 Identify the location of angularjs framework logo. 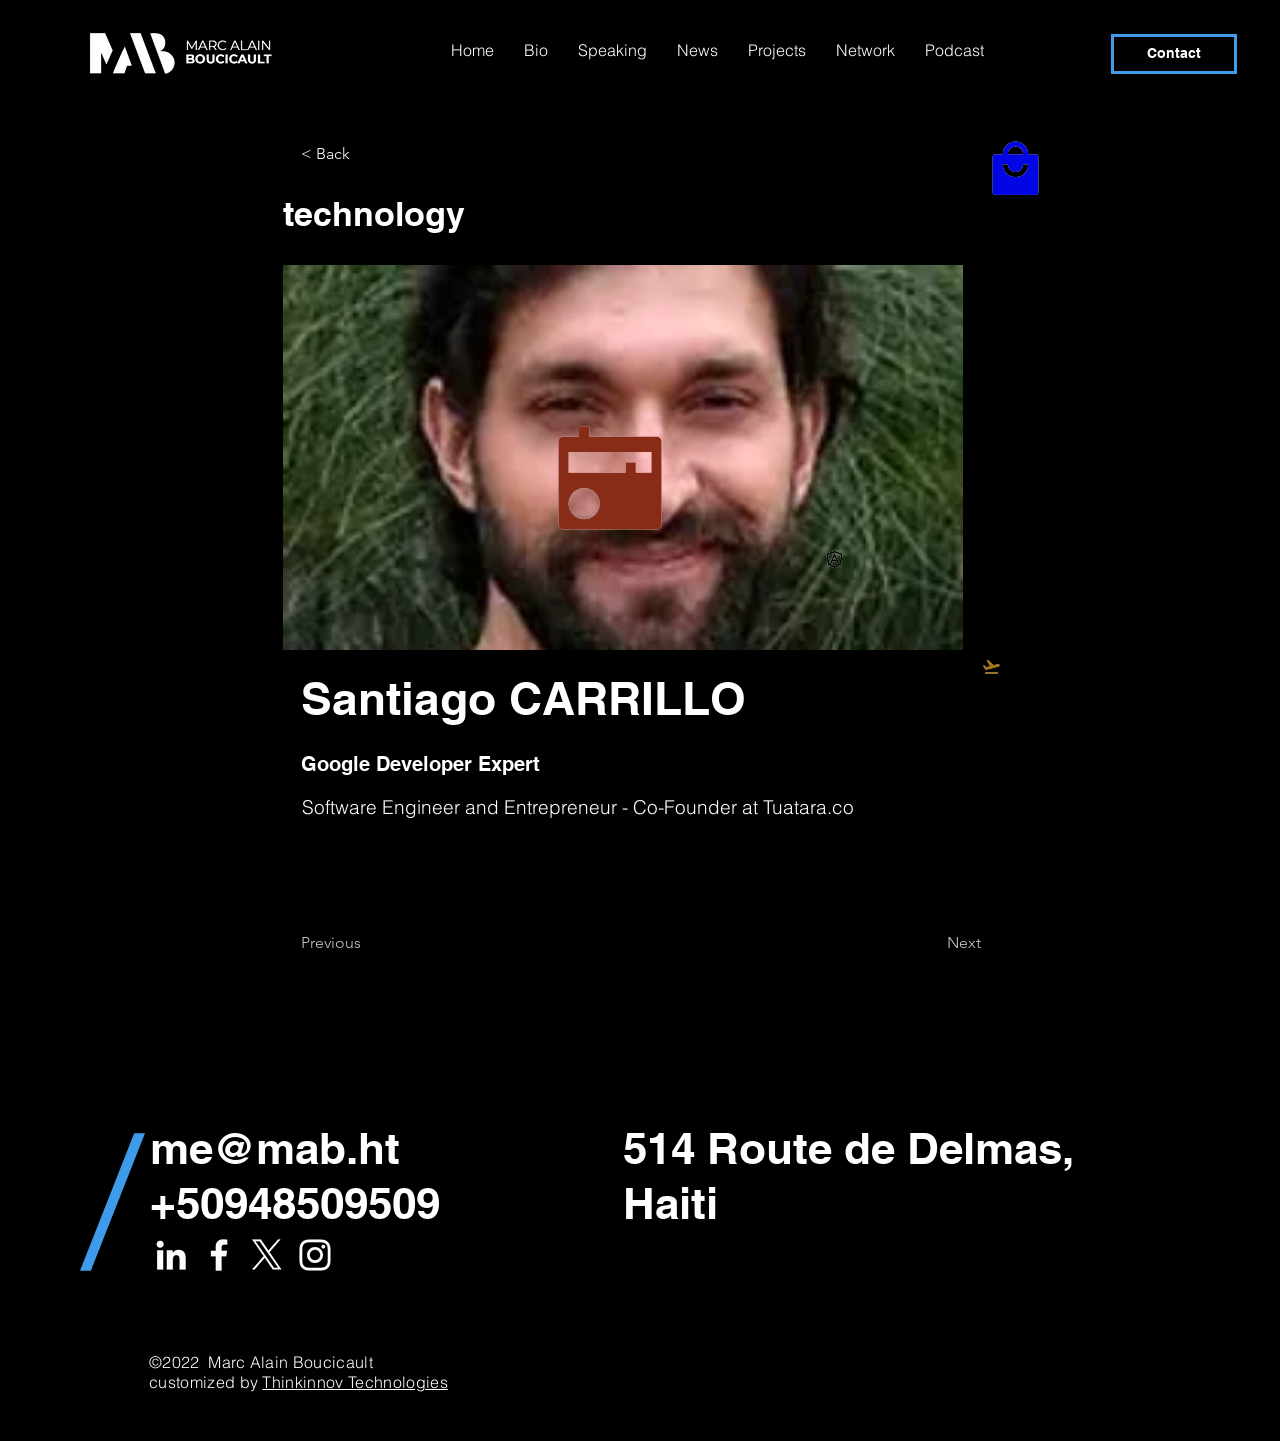
(834, 559).